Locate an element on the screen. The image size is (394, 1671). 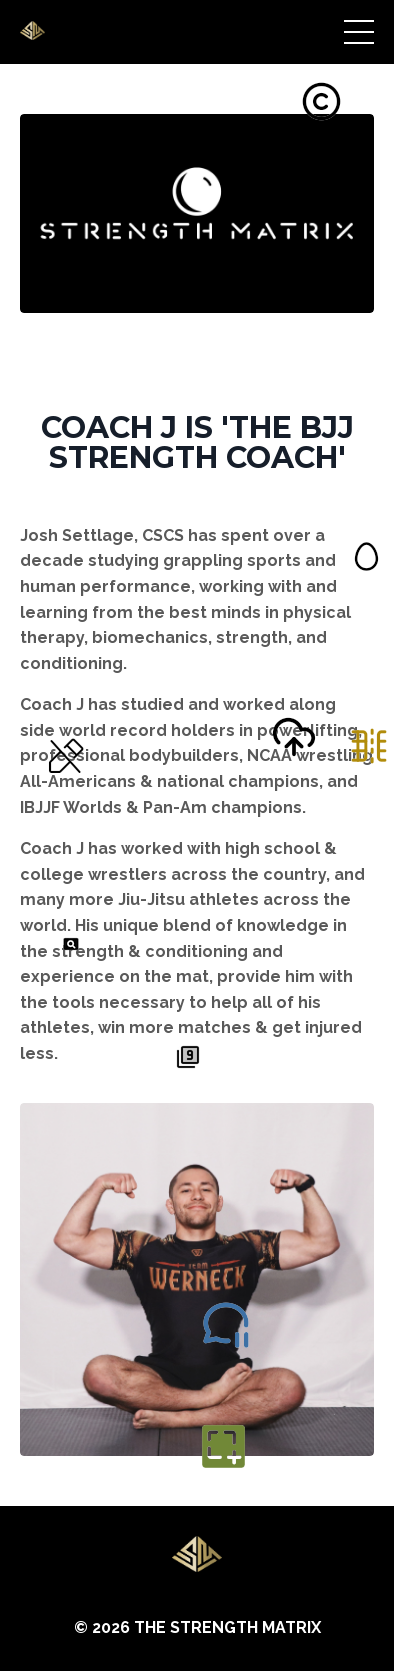
indicates copyrighted content is located at coordinates (321, 101).